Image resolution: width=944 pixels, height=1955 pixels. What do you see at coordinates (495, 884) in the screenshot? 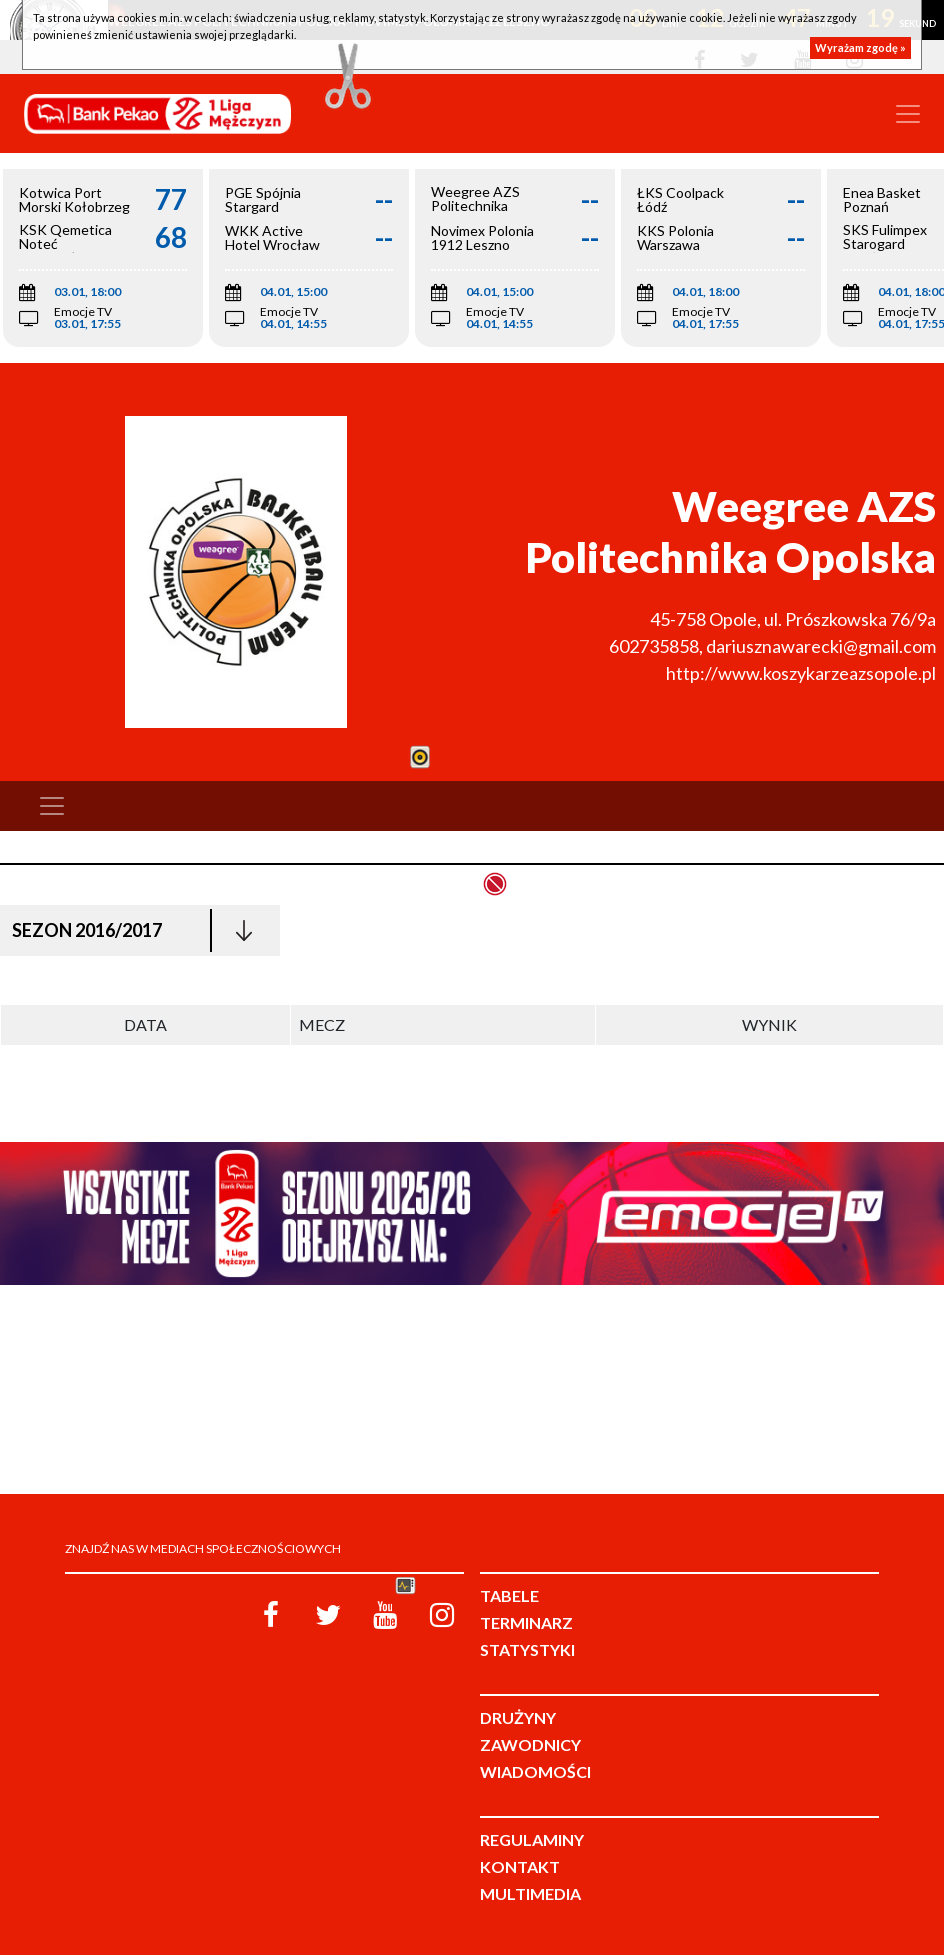
I see `remove a group or team` at bounding box center [495, 884].